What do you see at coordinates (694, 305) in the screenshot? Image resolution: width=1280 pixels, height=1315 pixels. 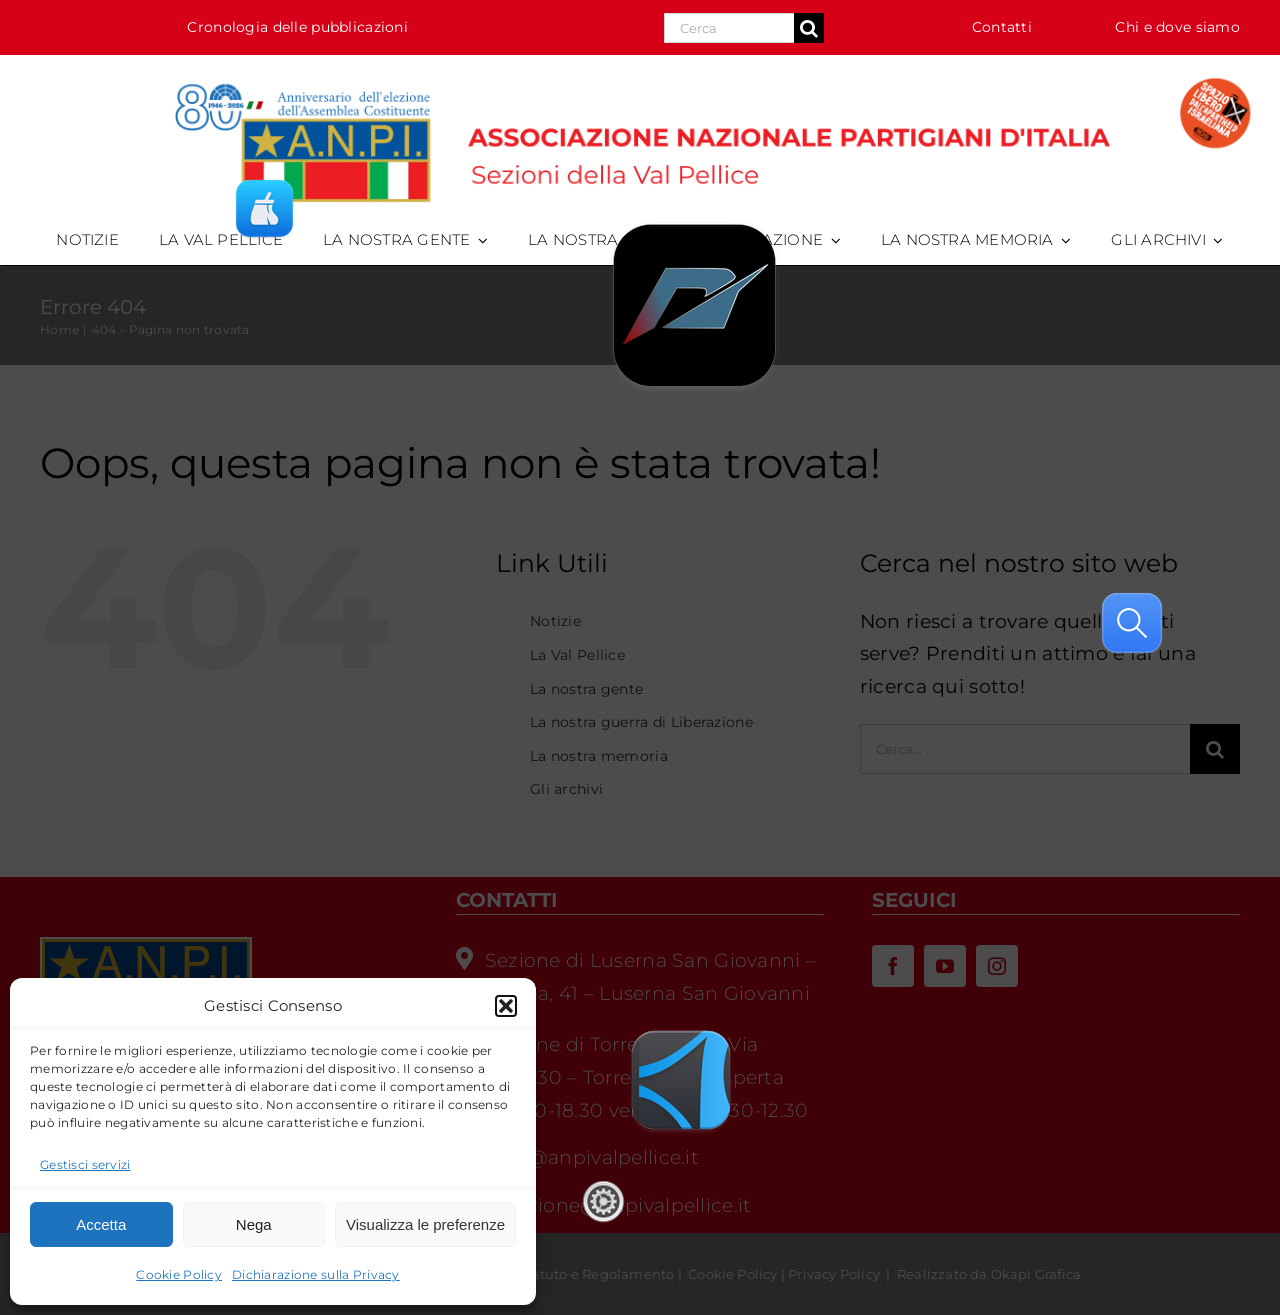 I see `launch need for speed rivals game` at bounding box center [694, 305].